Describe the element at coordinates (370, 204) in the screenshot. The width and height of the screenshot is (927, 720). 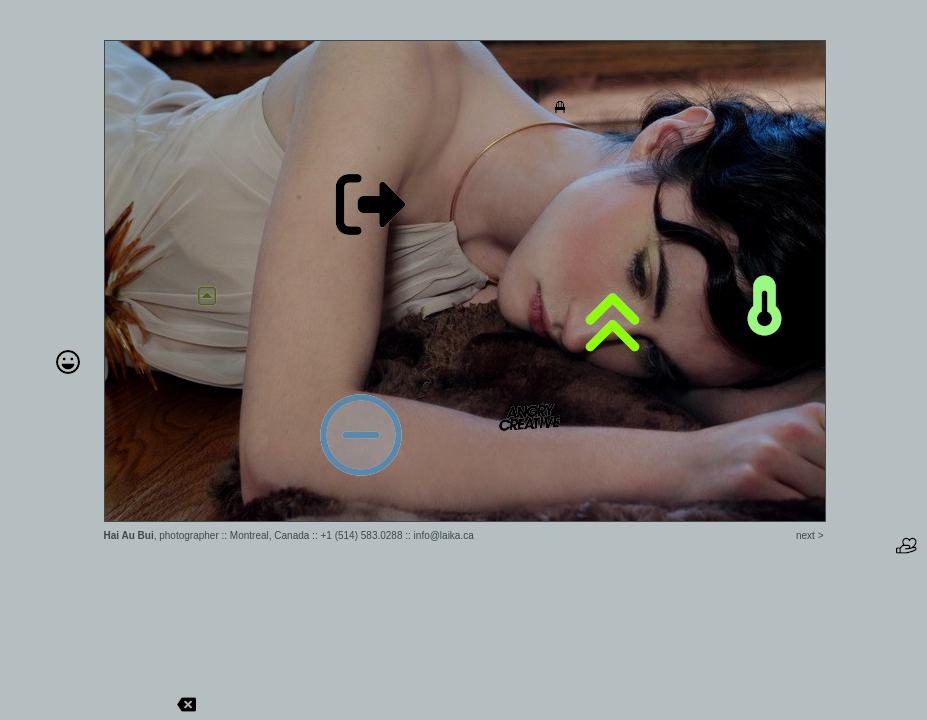
I see `log out of your account` at that location.